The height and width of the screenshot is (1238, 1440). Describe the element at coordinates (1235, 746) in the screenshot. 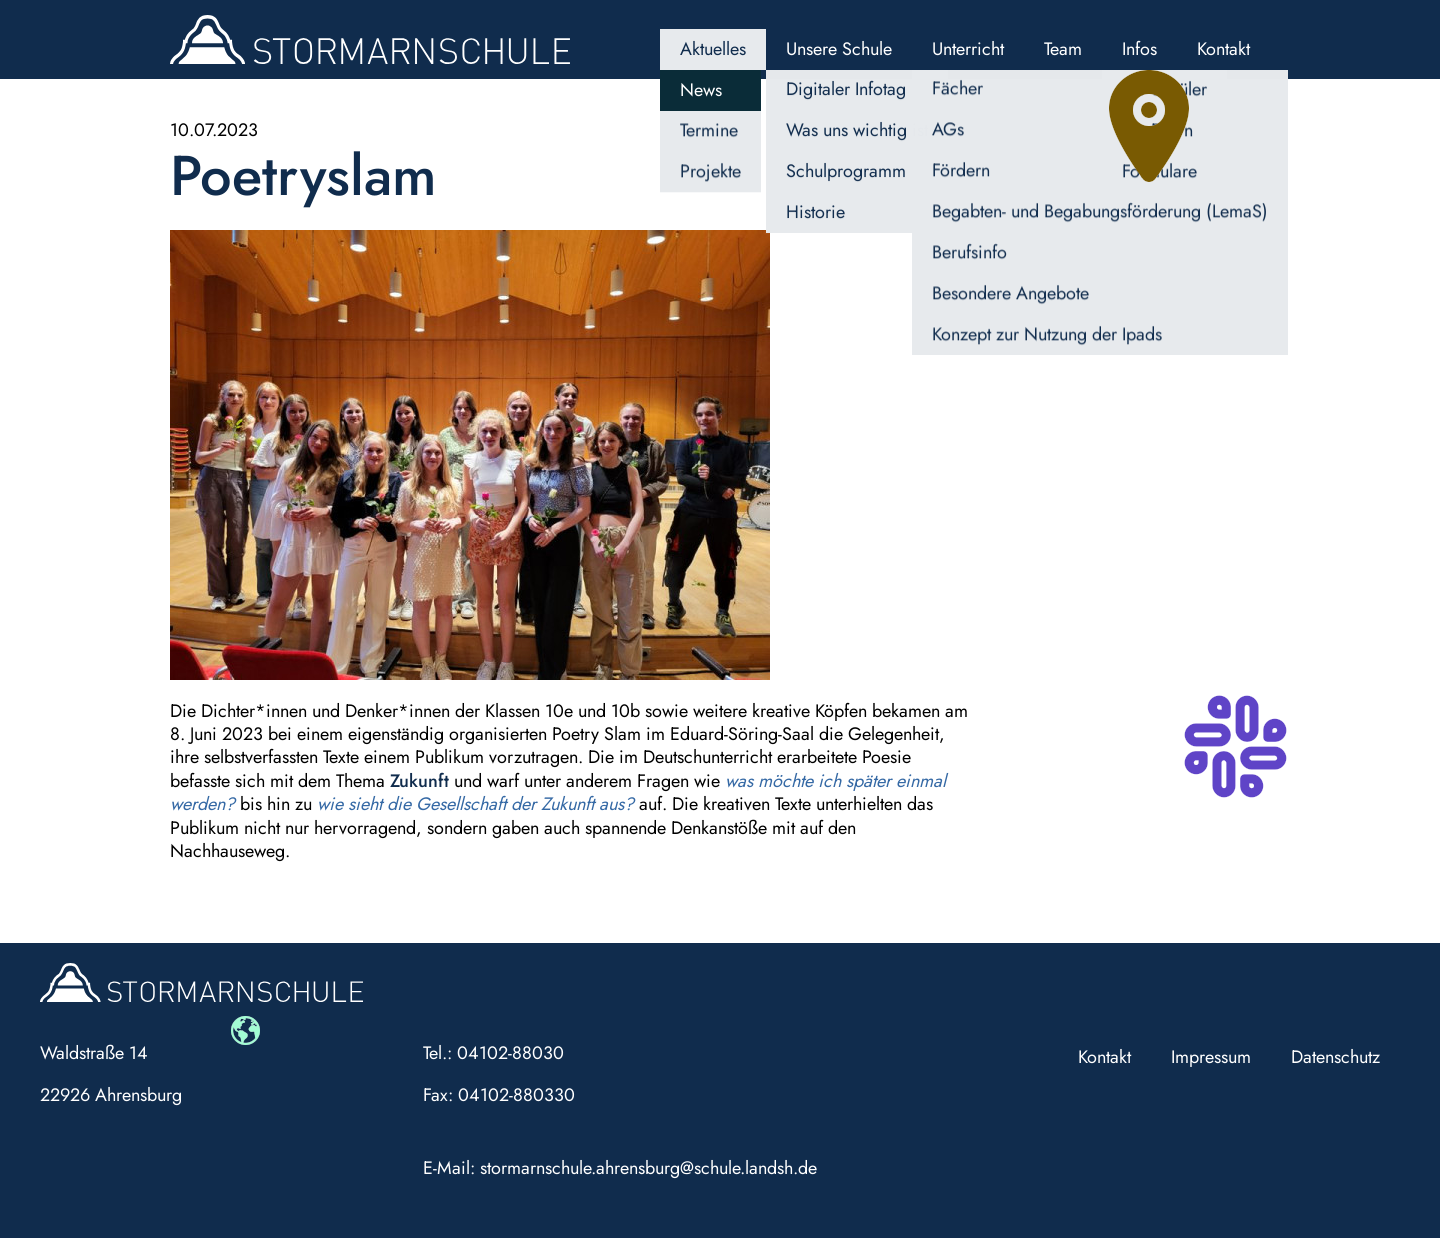

I see `open Slack messaging app` at that location.